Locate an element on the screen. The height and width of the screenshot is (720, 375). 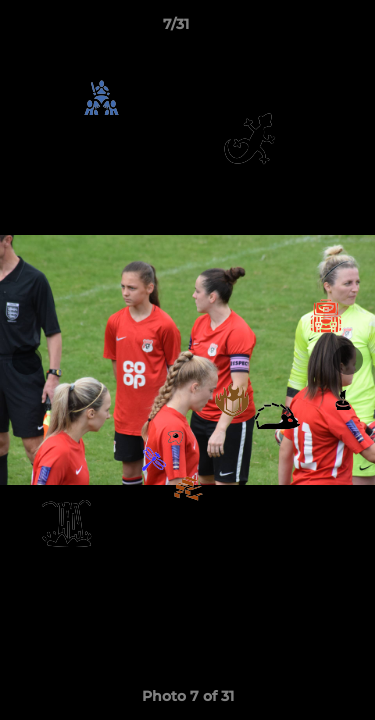
decorative animal icon for games or profiles is located at coordinates (277, 416).